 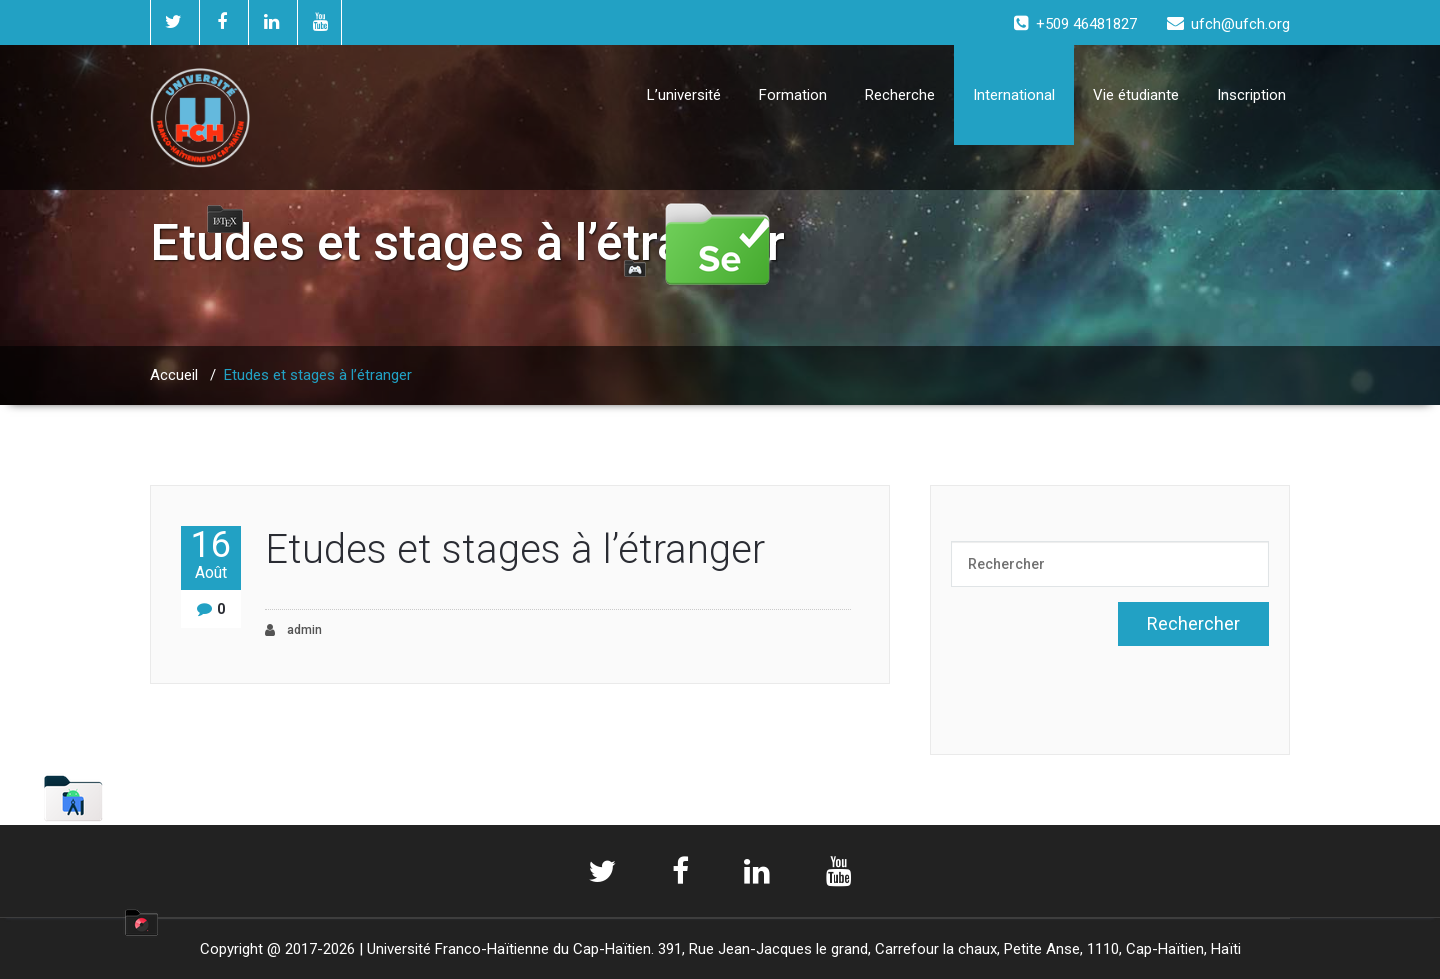 I want to click on open folder containing LaTeX documents, so click(x=225, y=220).